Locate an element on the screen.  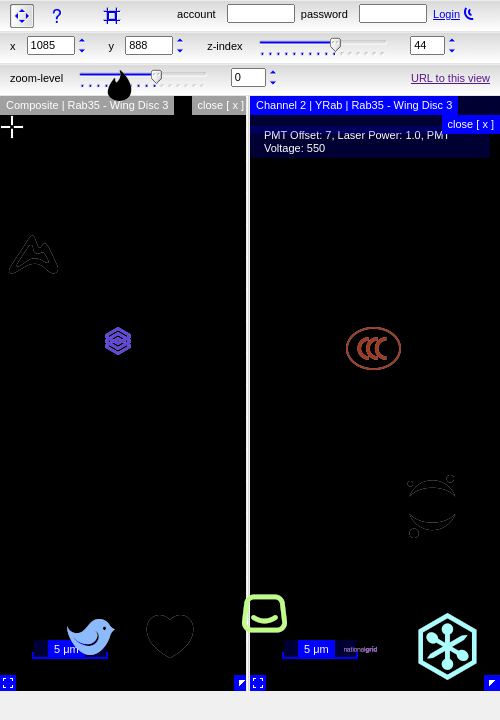
open Douban Read app is located at coordinates (91, 637).